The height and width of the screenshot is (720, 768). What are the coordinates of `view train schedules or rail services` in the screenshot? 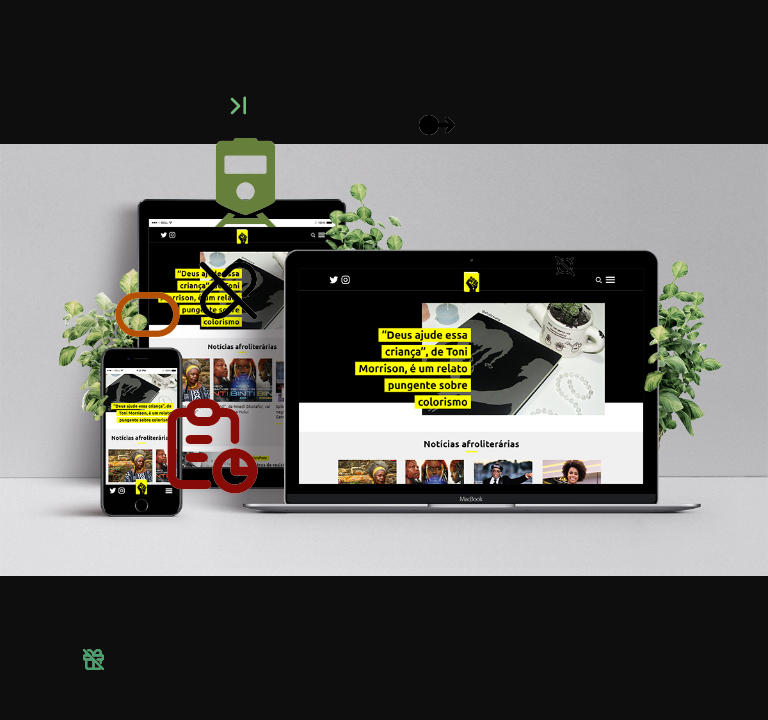 It's located at (245, 182).